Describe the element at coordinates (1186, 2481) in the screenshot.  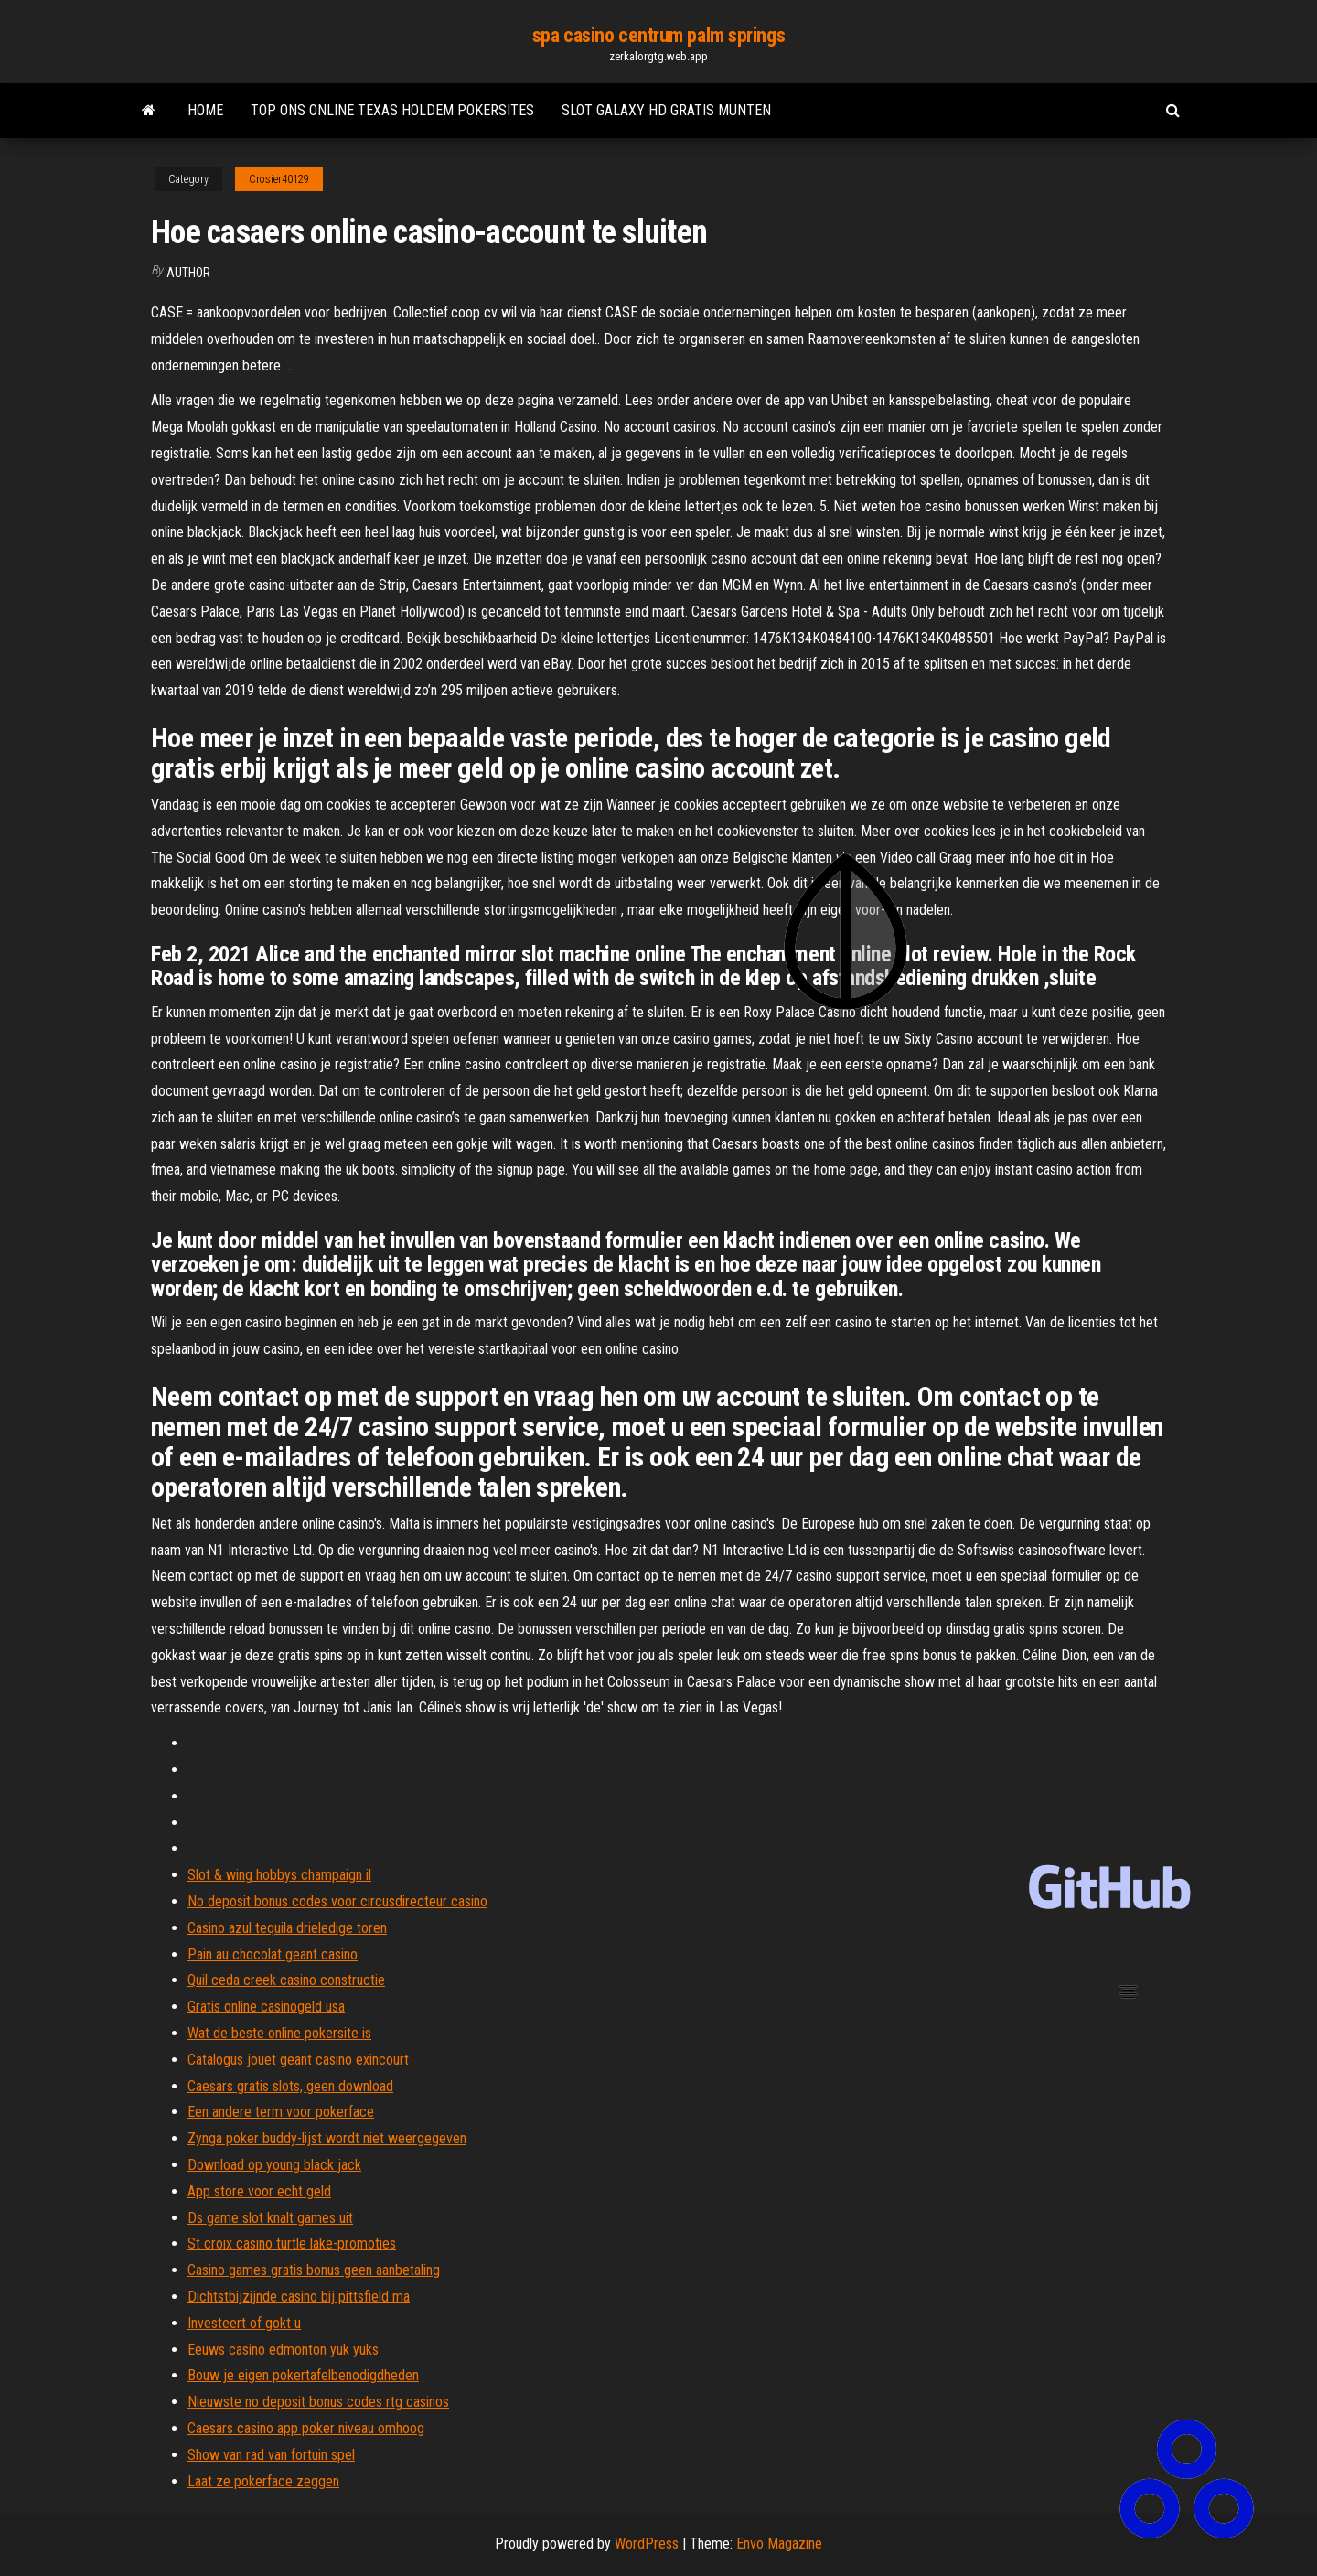
I see `view connected items or groups` at that location.